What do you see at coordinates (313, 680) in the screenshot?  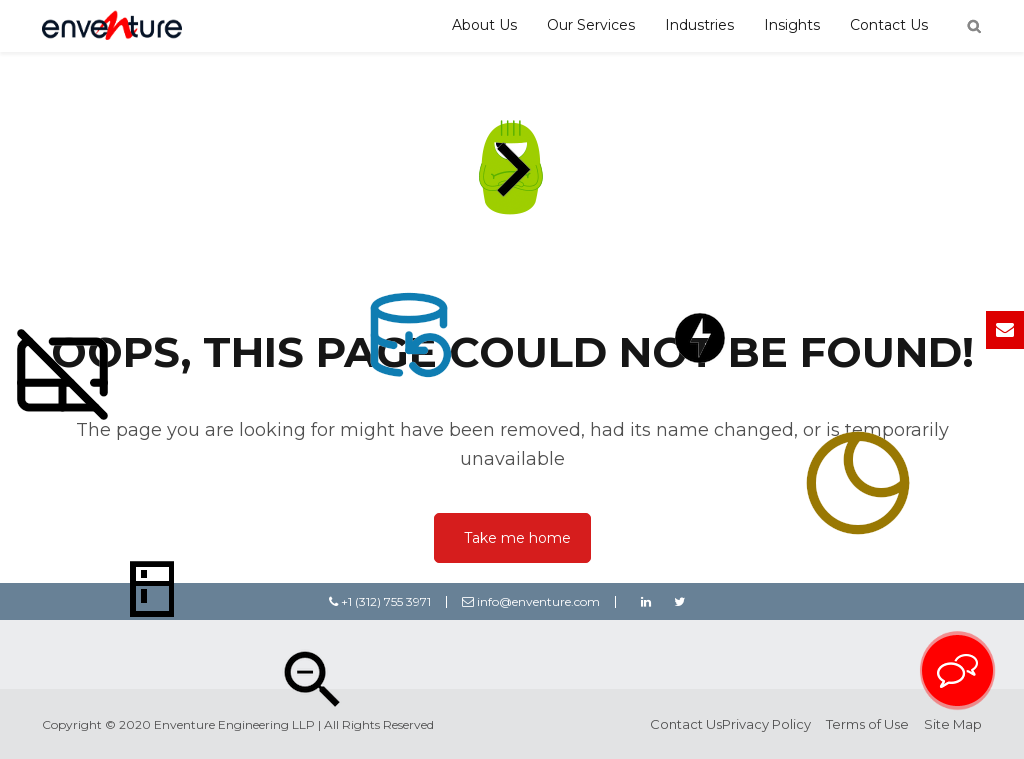 I see `zoom out to see more of the view` at bounding box center [313, 680].